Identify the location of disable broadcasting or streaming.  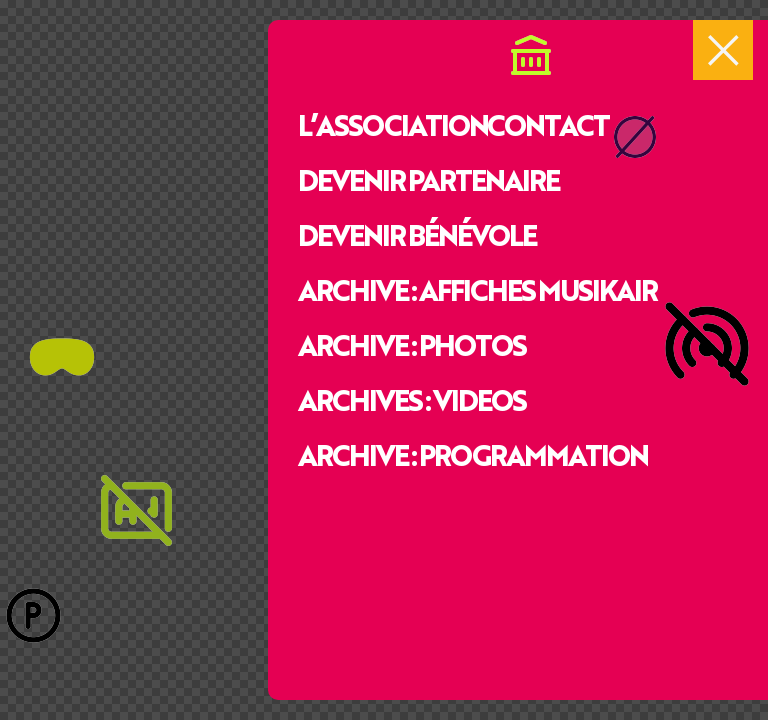
(707, 344).